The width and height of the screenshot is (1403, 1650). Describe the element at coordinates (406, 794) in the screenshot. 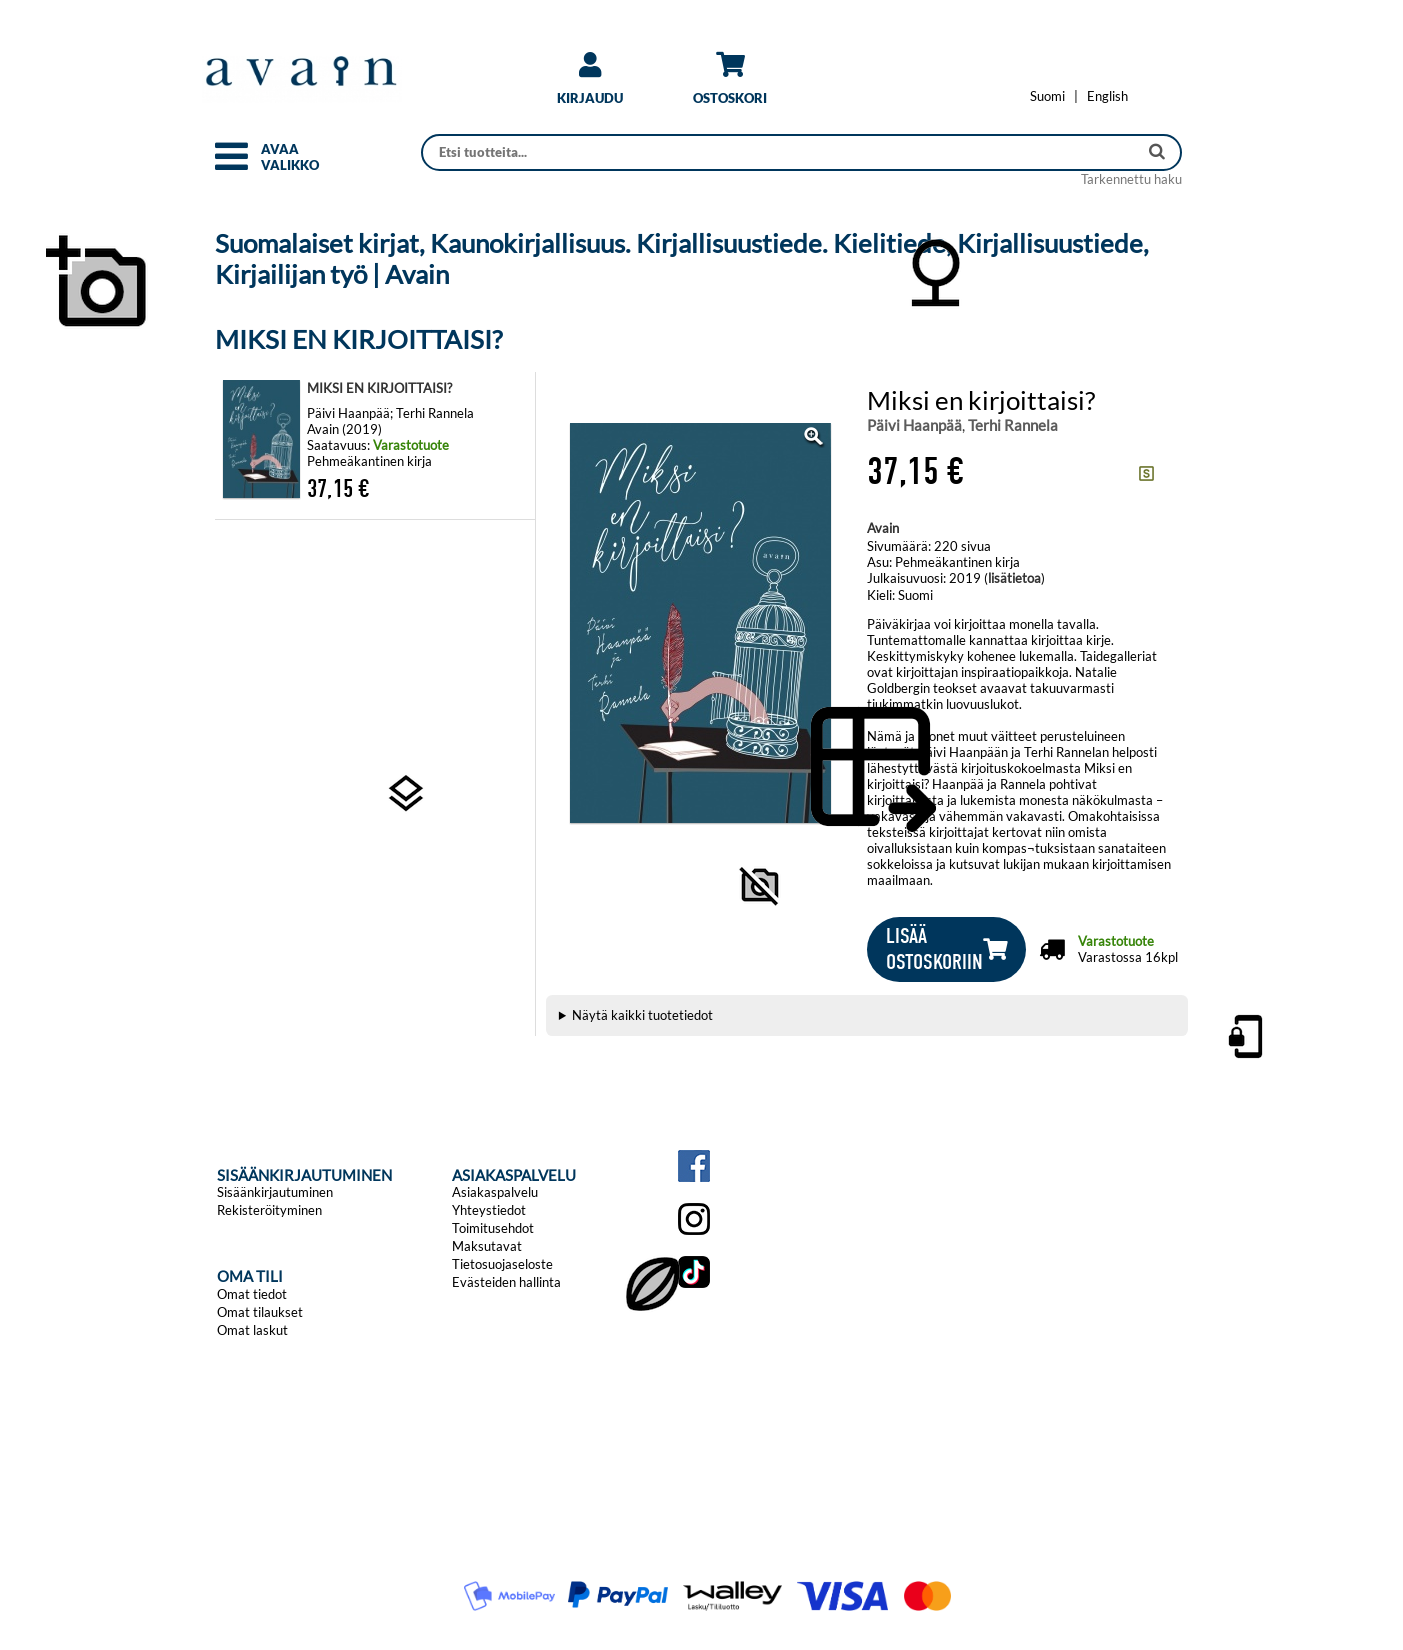

I see `toggle map layers on or off` at that location.